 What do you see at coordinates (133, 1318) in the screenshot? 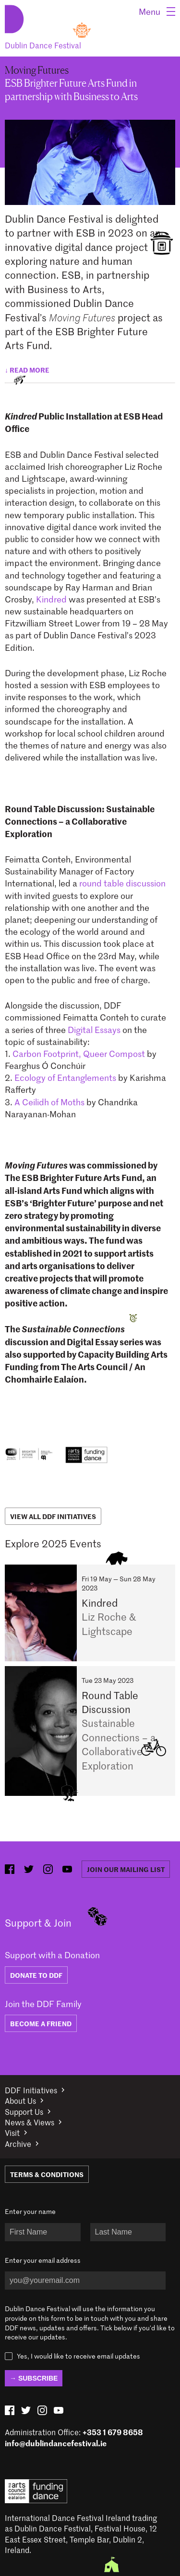
I see `select an ophanim character or creature type` at bounding box center [133, 1318].